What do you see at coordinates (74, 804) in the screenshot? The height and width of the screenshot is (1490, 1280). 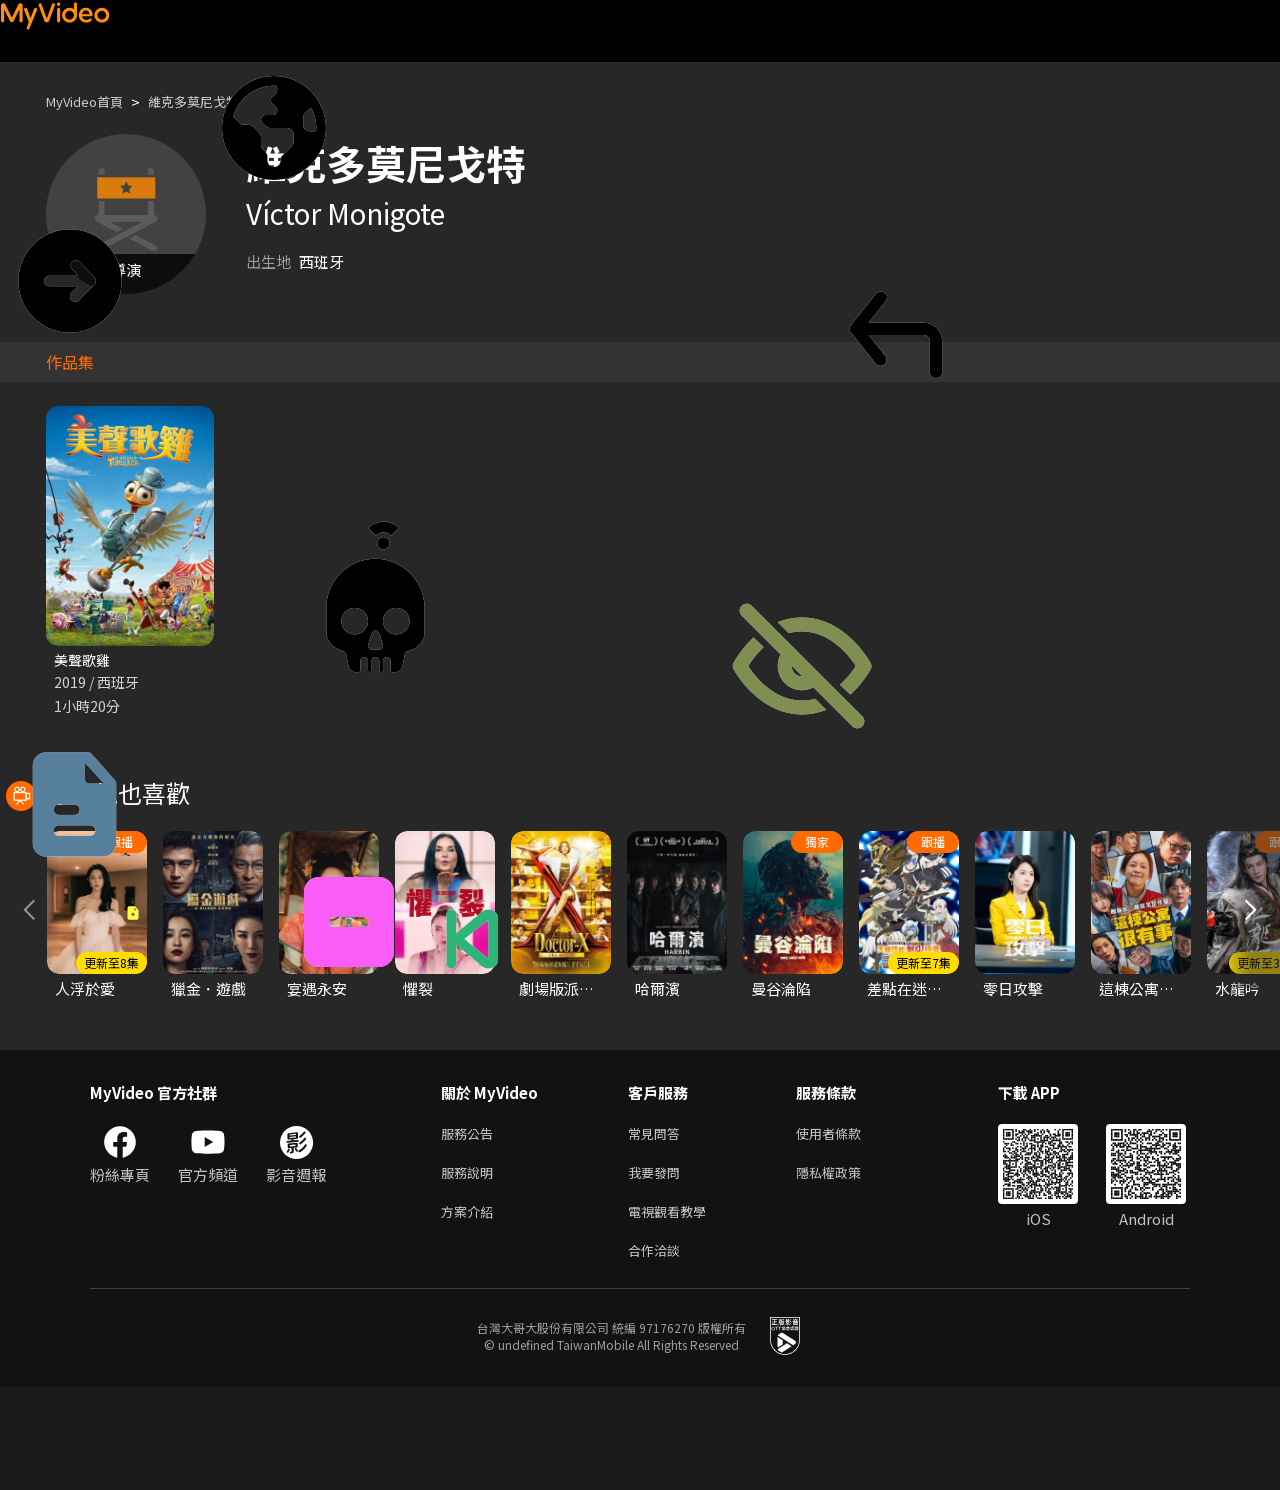 I see `view document contents` at bounding box center [74, 804].